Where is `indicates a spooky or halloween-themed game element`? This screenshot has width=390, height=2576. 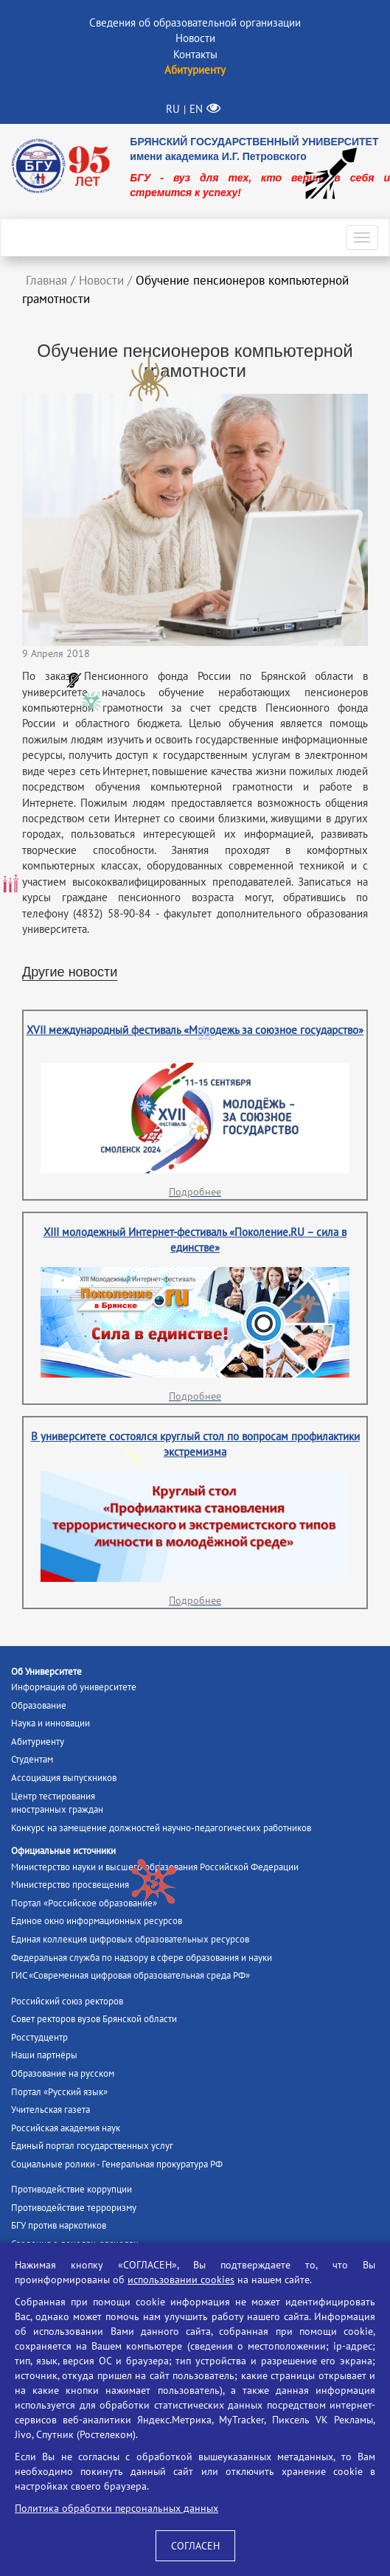 indicates a spooky or halloween-themed game element is located at coordinates (149, 379).